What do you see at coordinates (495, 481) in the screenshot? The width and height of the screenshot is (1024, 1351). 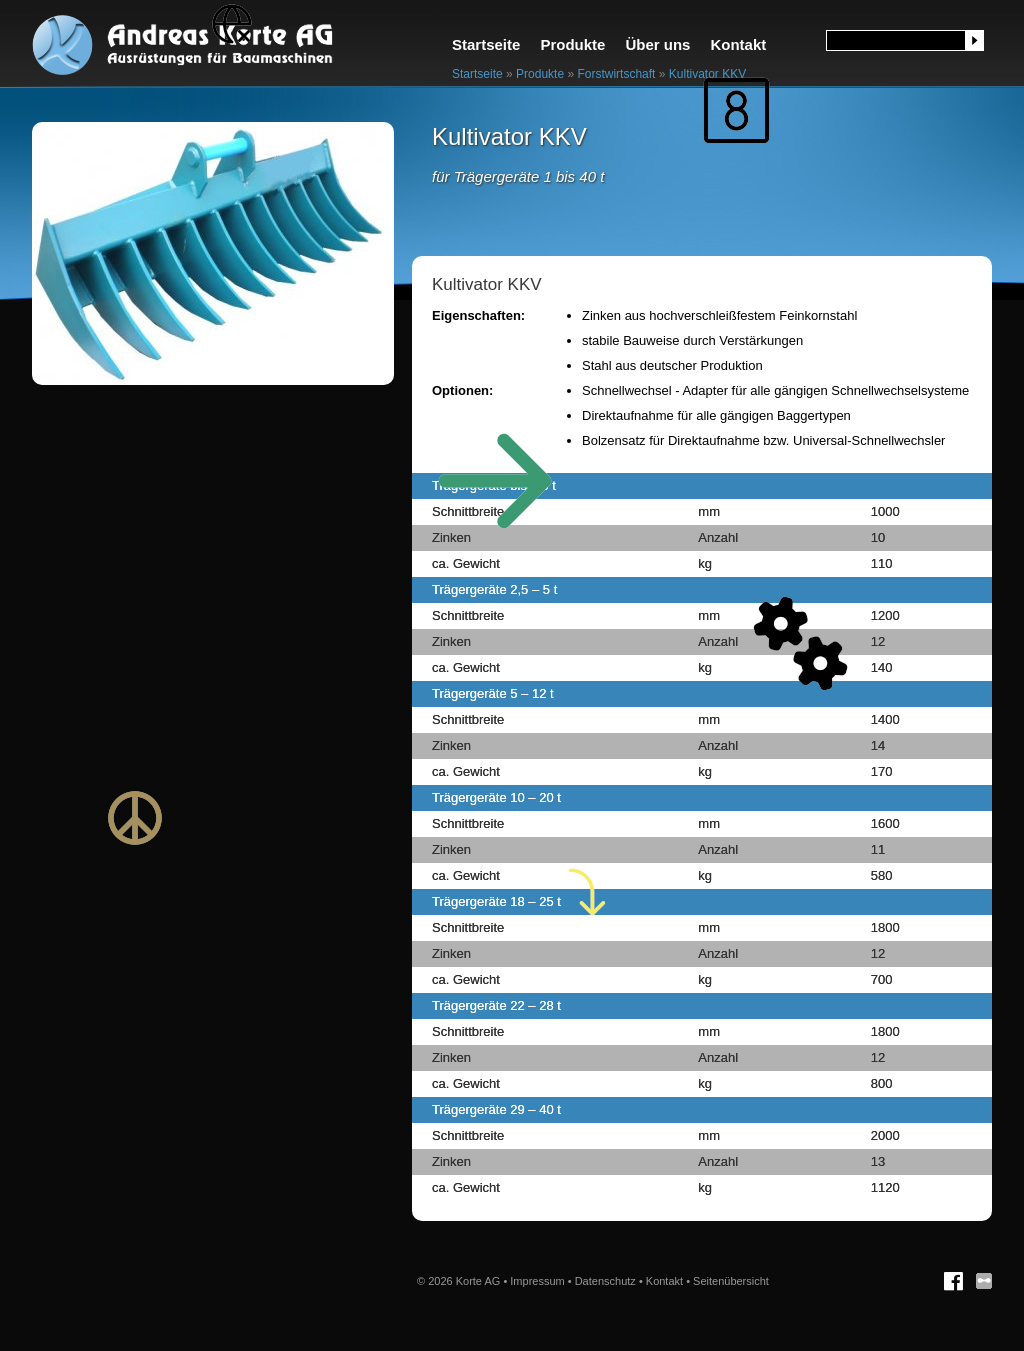 I see `proceed to the next step` at bounding box center [495, 481].